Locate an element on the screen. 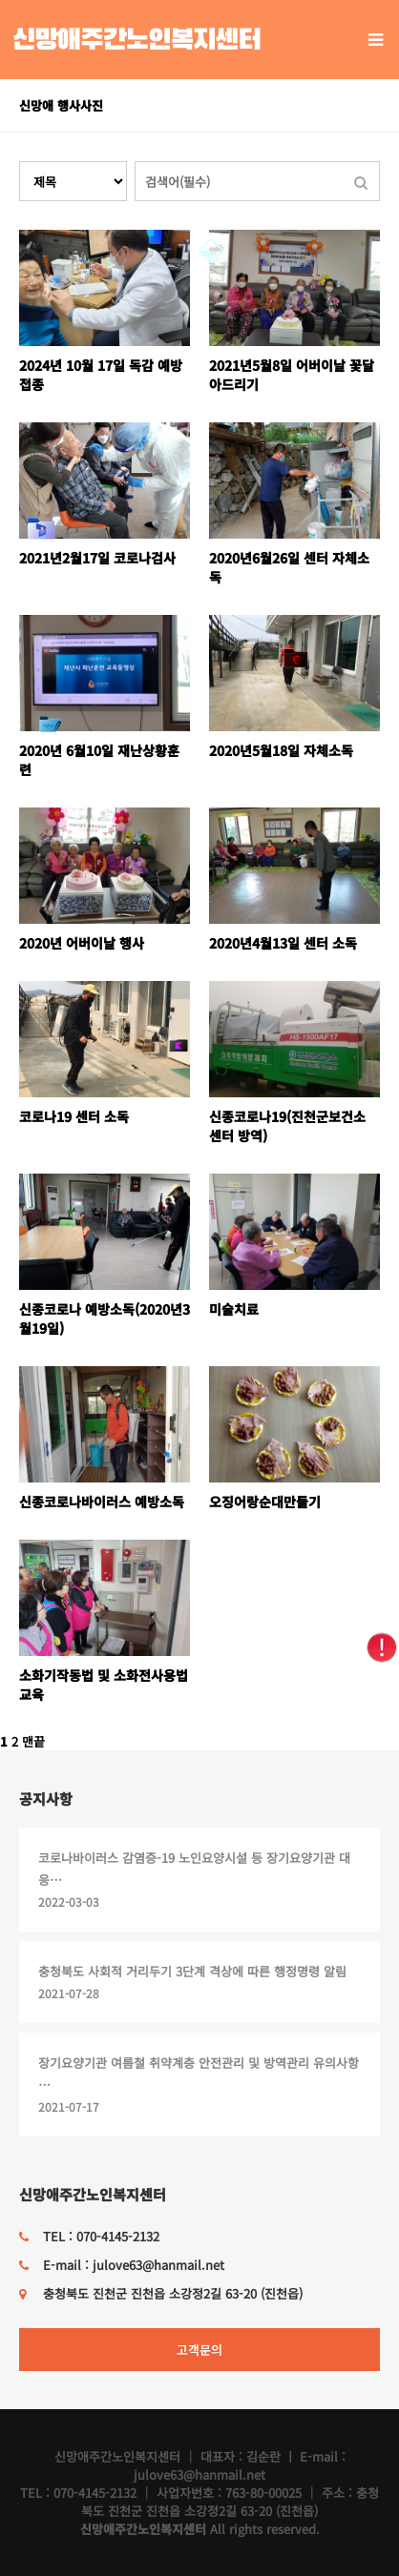  open microsoft dynamics 365 for phones folder is located at coordinates (41, 529).